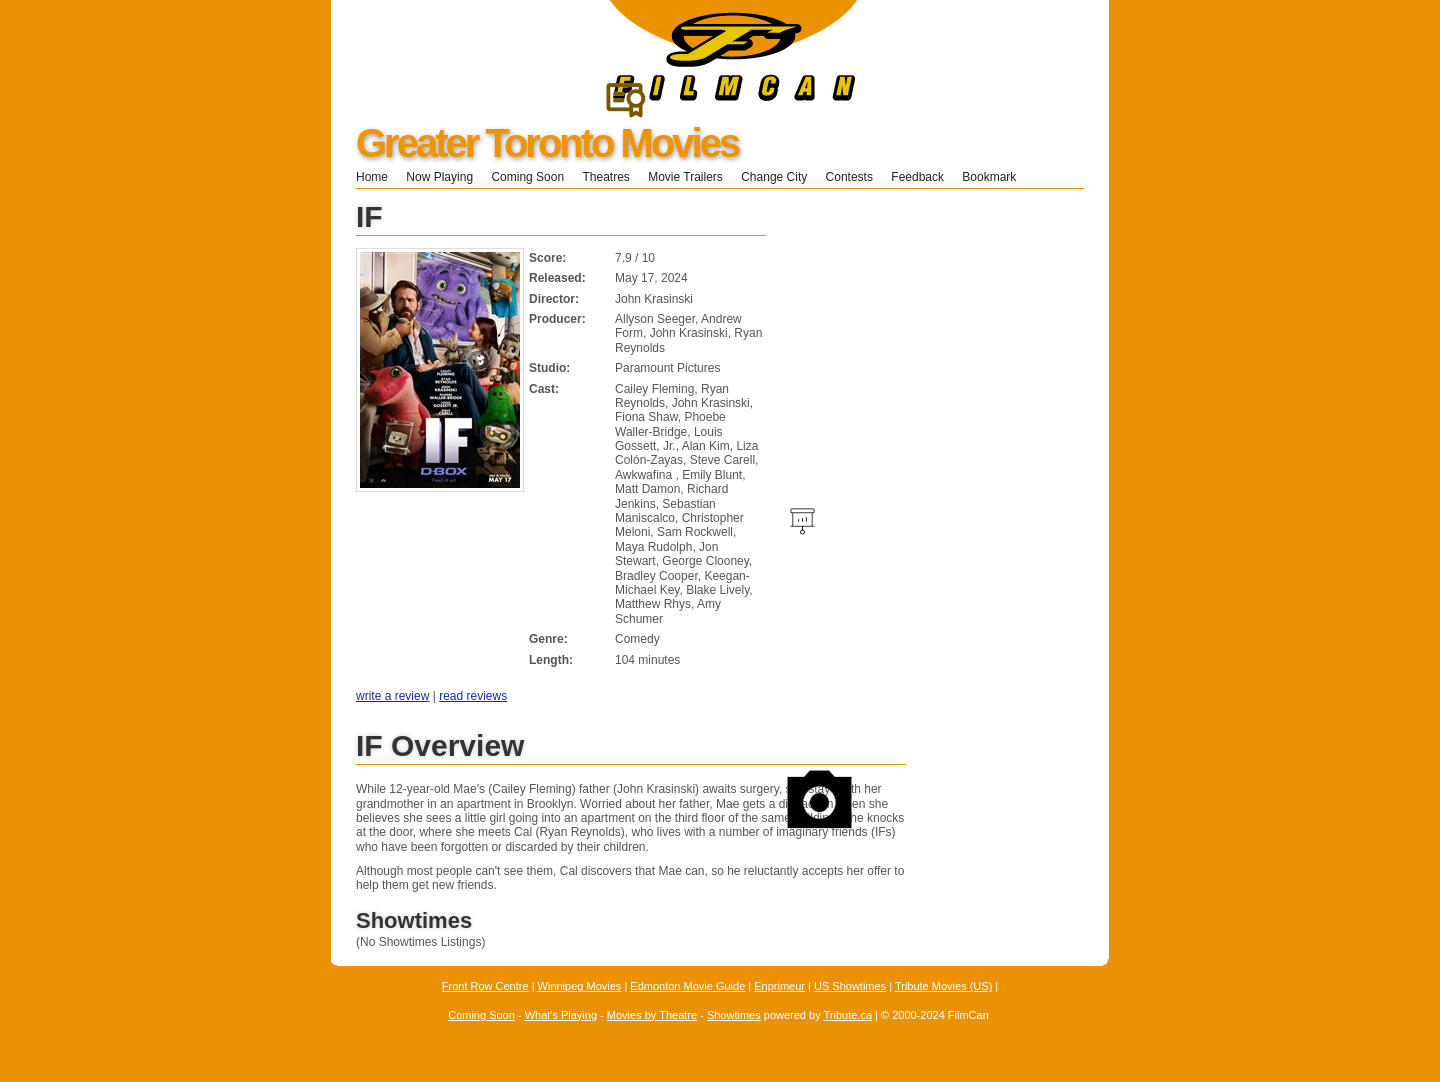 This screenshot has width=1440, height=1082. What do you see at coordinates (624, 98) in the screenshot?
I see `view your certificates or credentials` at bounding box center [624, 98].